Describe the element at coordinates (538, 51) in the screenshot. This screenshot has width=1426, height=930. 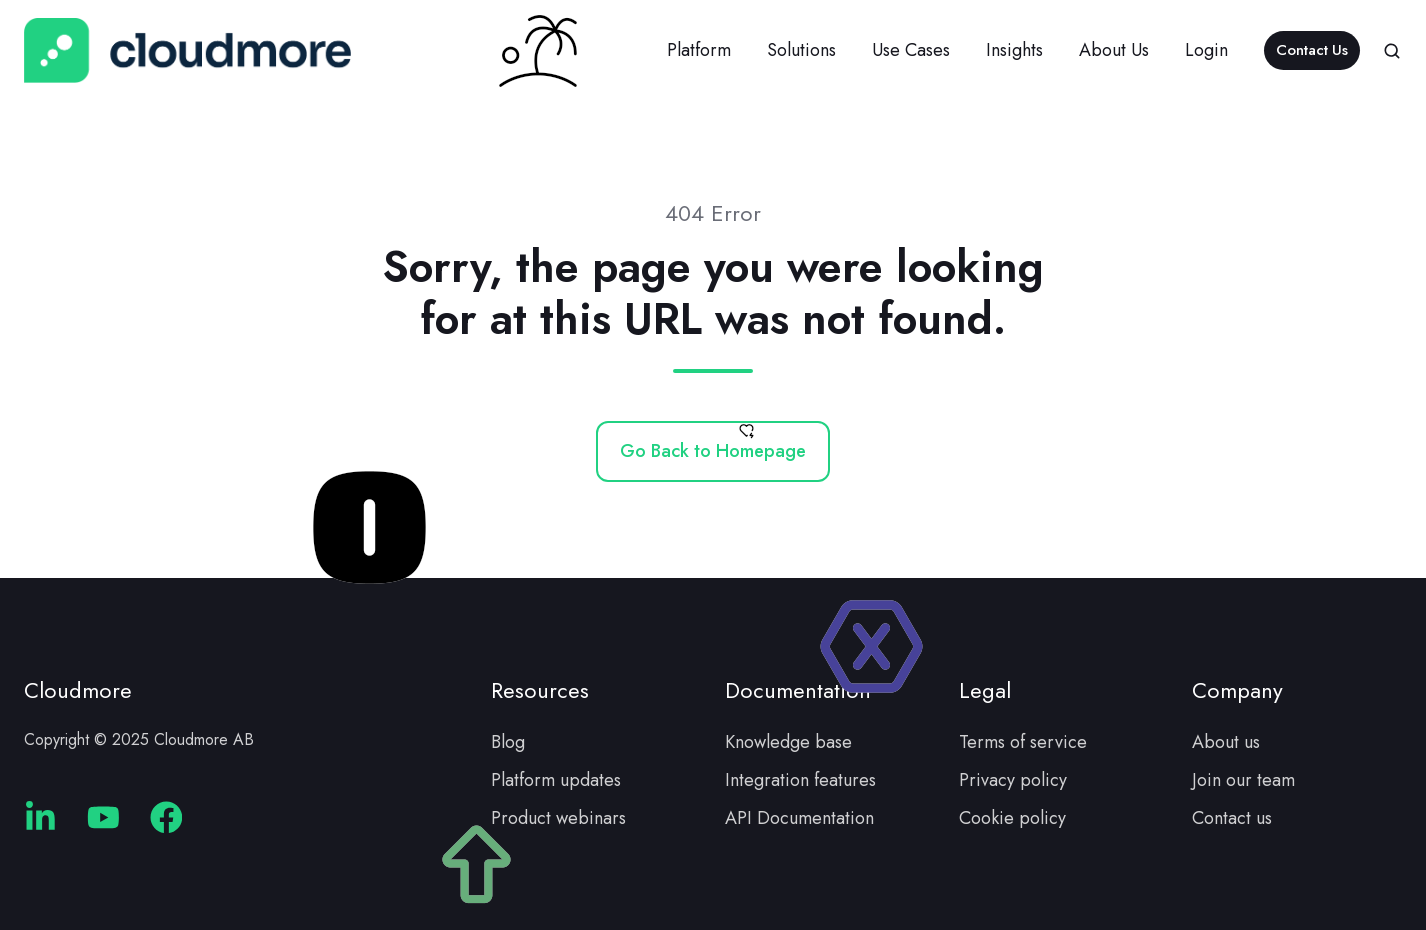
I see `vacation or travel mode` at that location.